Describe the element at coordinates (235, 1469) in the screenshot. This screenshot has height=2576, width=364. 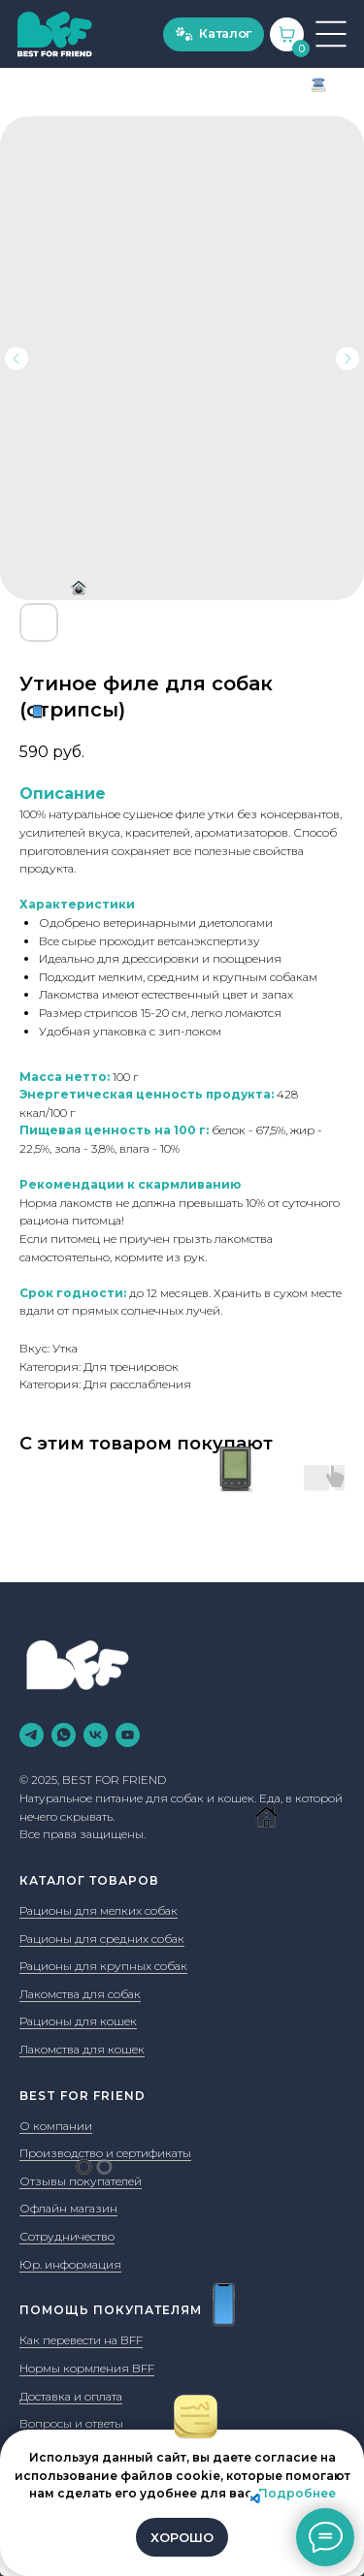
I see `access PDA or handheld device settings` at that location.